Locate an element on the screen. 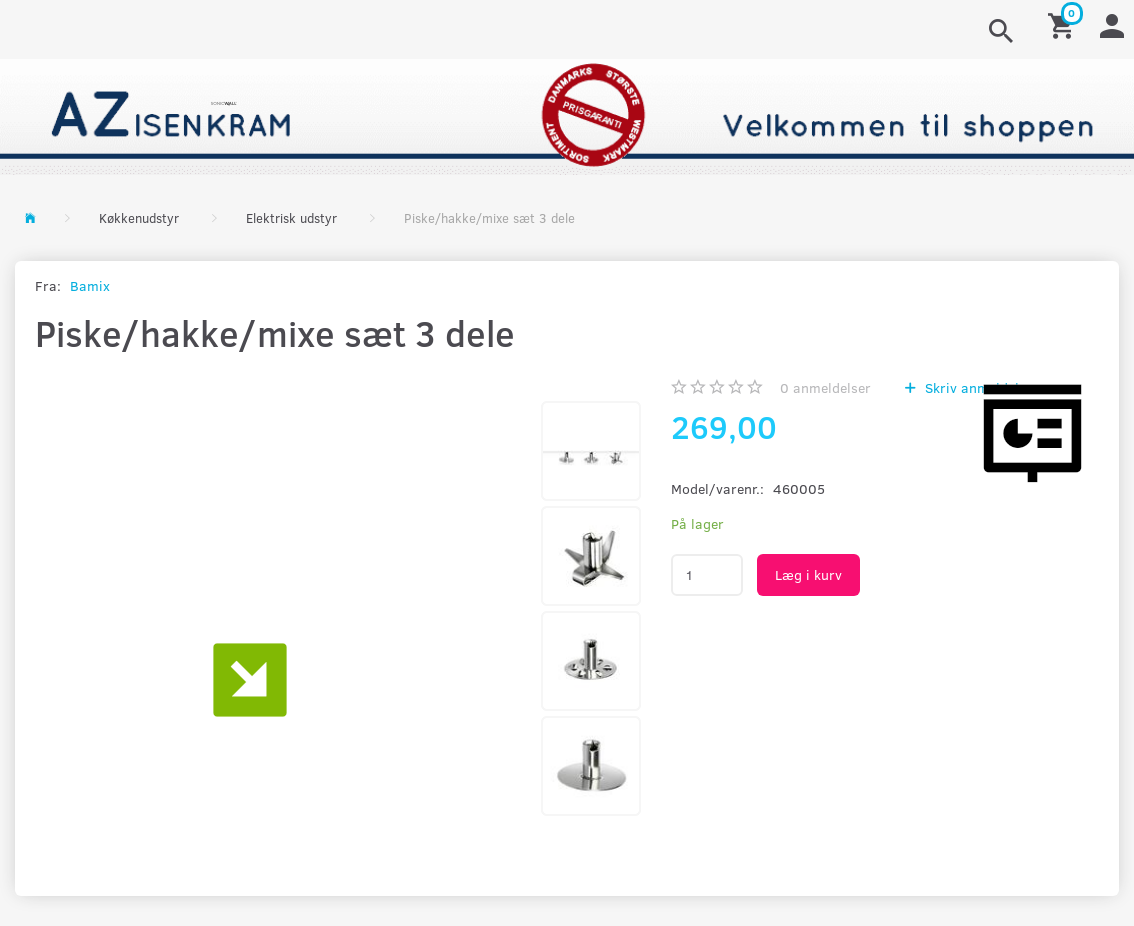 This screenshot has width=1134, height=926. start a presentation slideshow is located at coordinates (1032, 428).